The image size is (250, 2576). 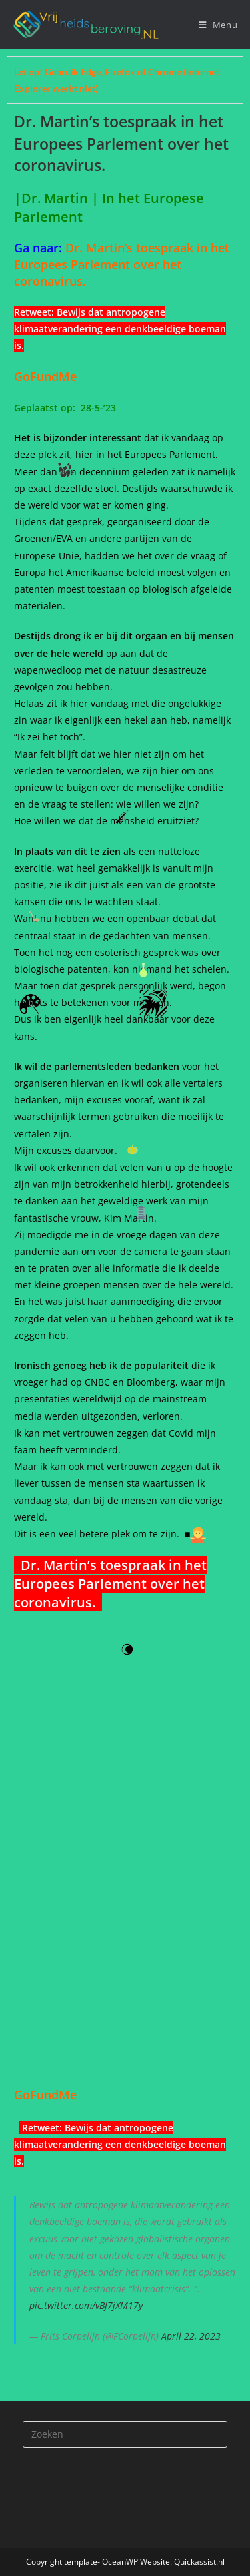 I want to click on select ladle tool in cooking game, so click(x=34, y=917).